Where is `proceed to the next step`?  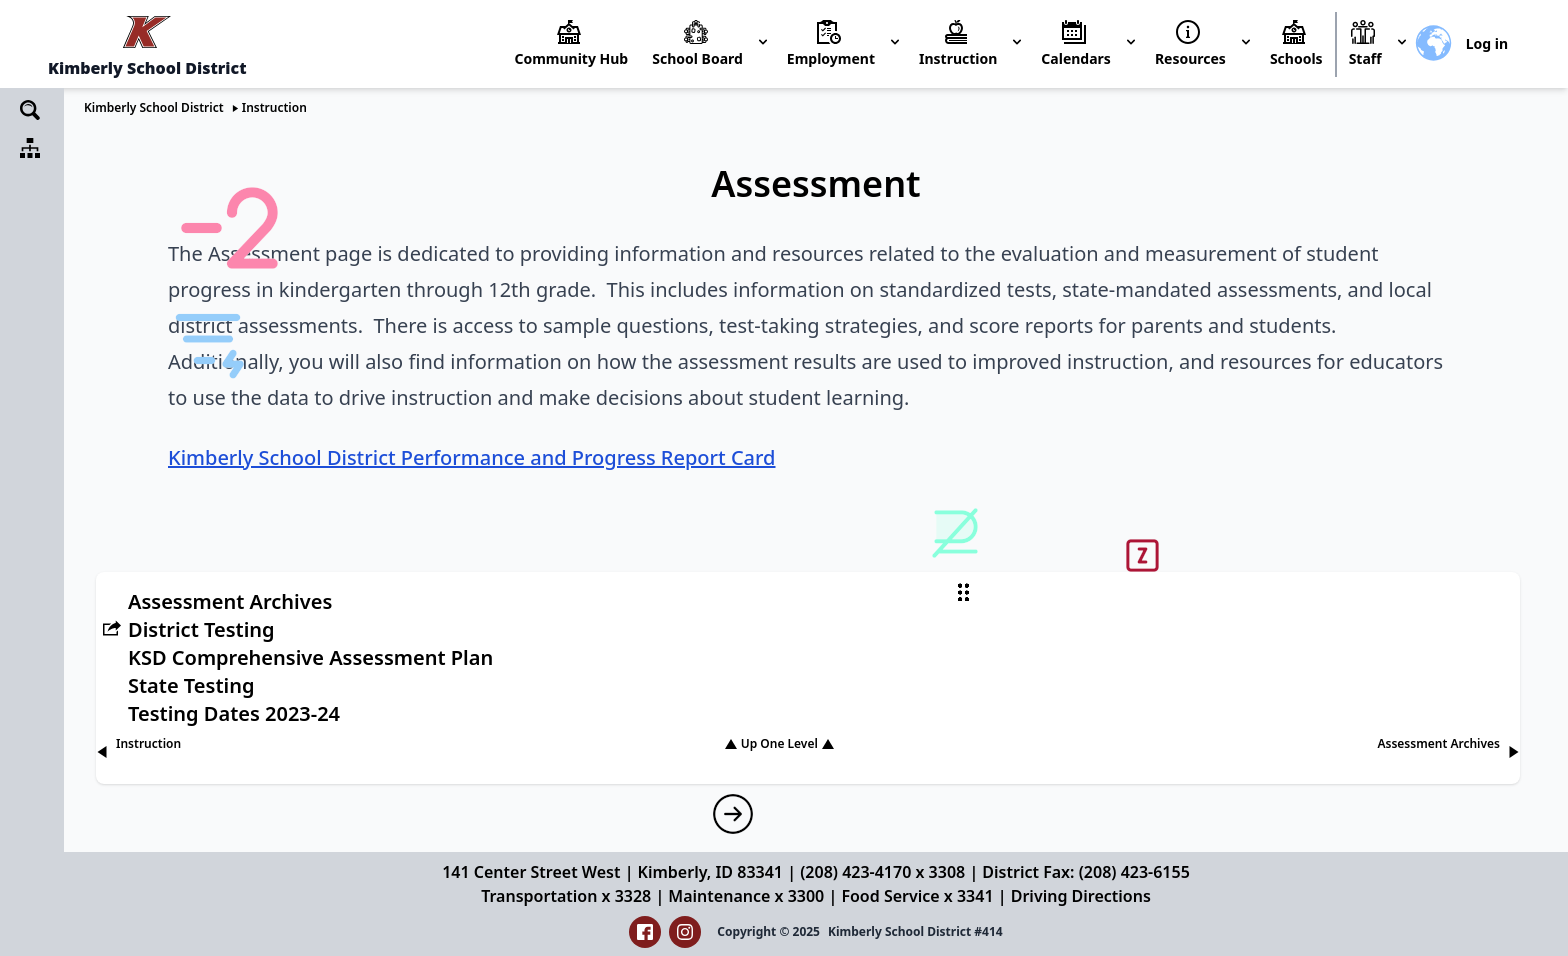 proceed to the next step is located at coordinates (733, 814).